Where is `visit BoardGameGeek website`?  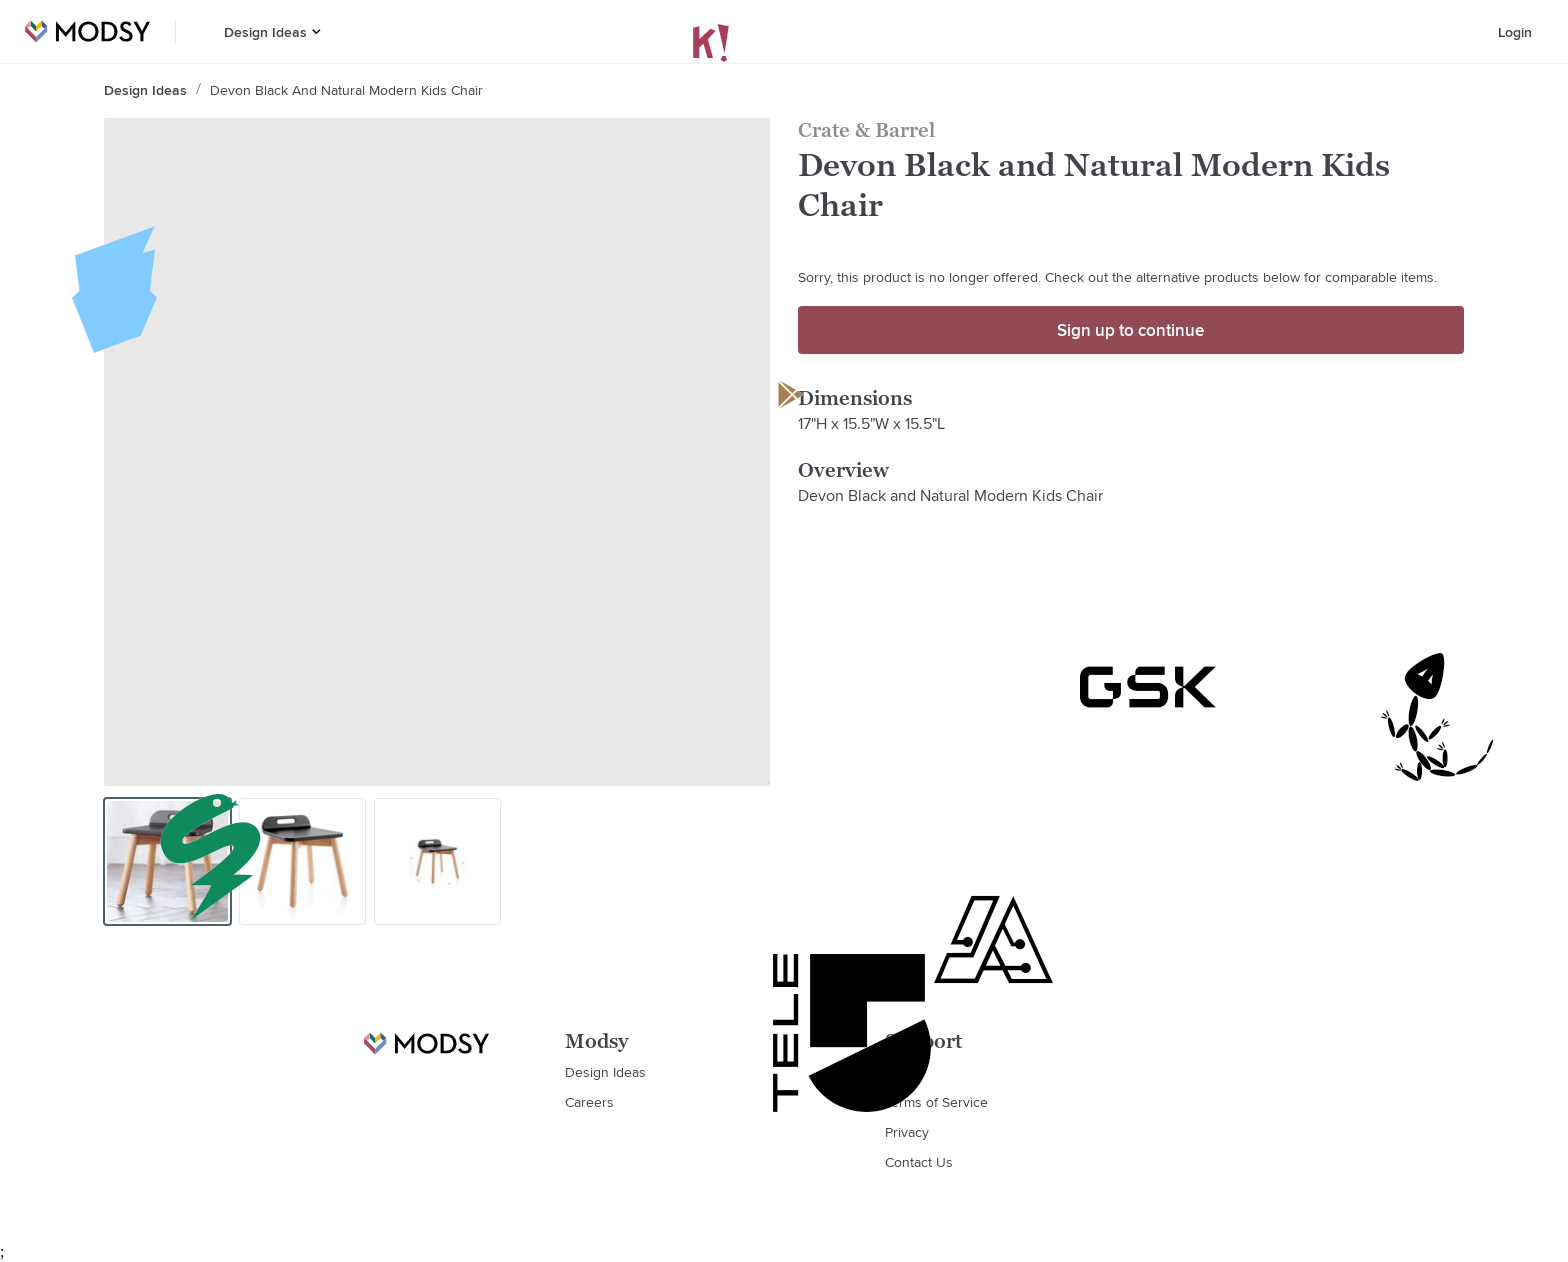
visit BoardGameGeek website is located at coordinates (114, 289).